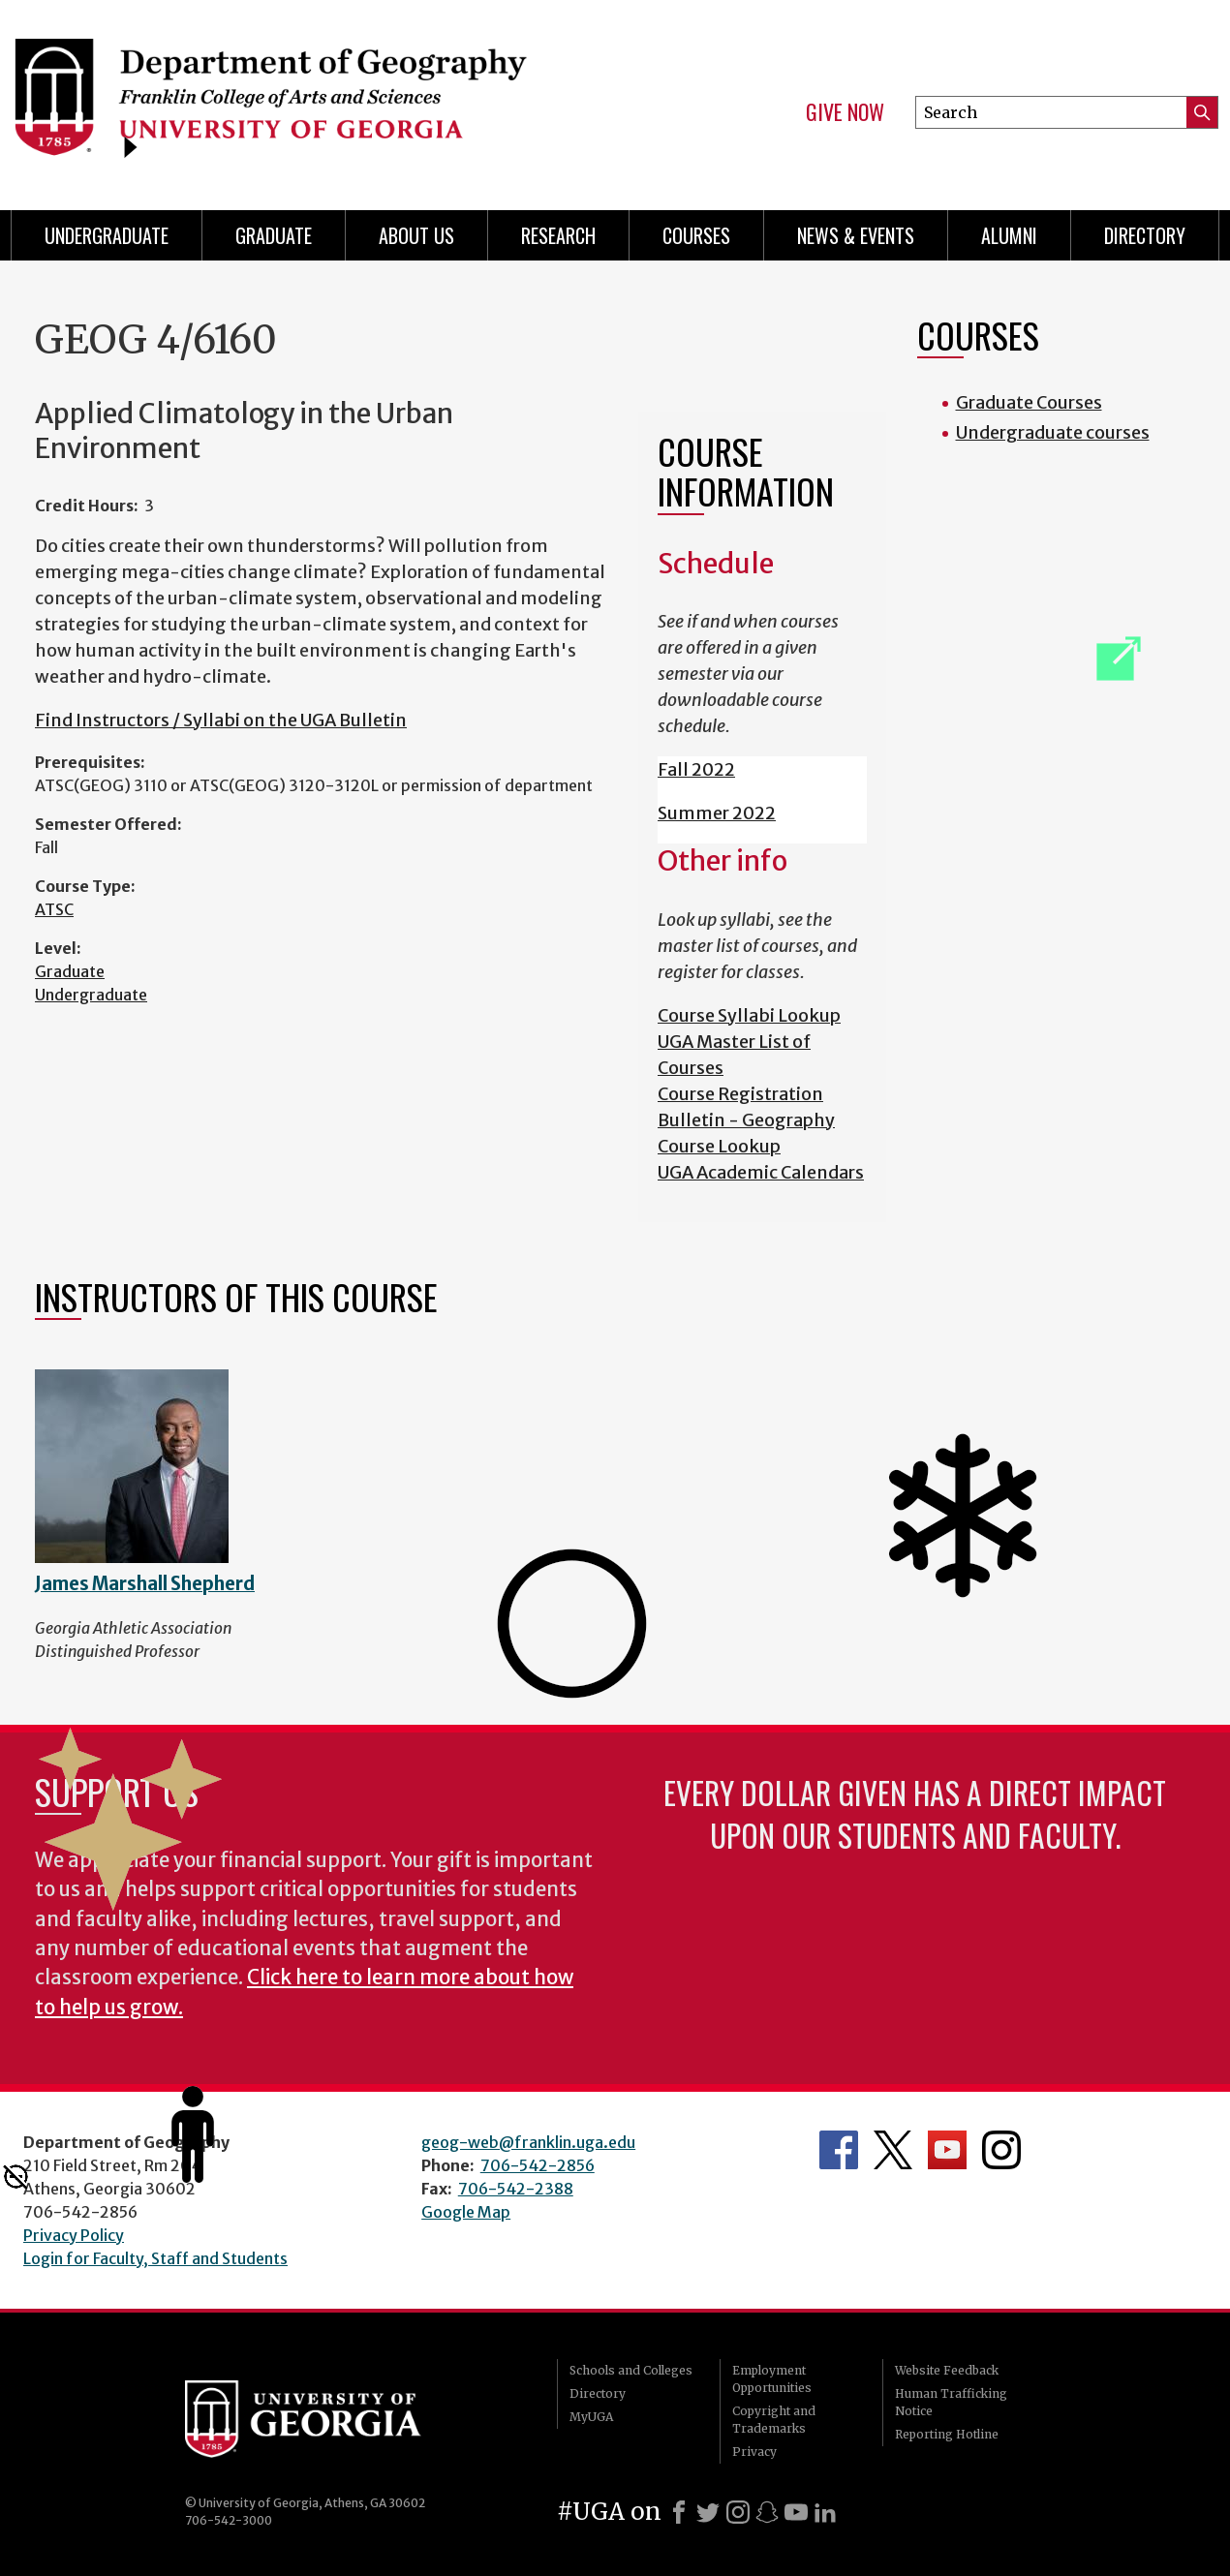 The width and height of the screenshot is (1230, 2576). Describe the element at coordinates (193, 2134) in the screenshot. I see `indicates male gender or restroom` at that location.